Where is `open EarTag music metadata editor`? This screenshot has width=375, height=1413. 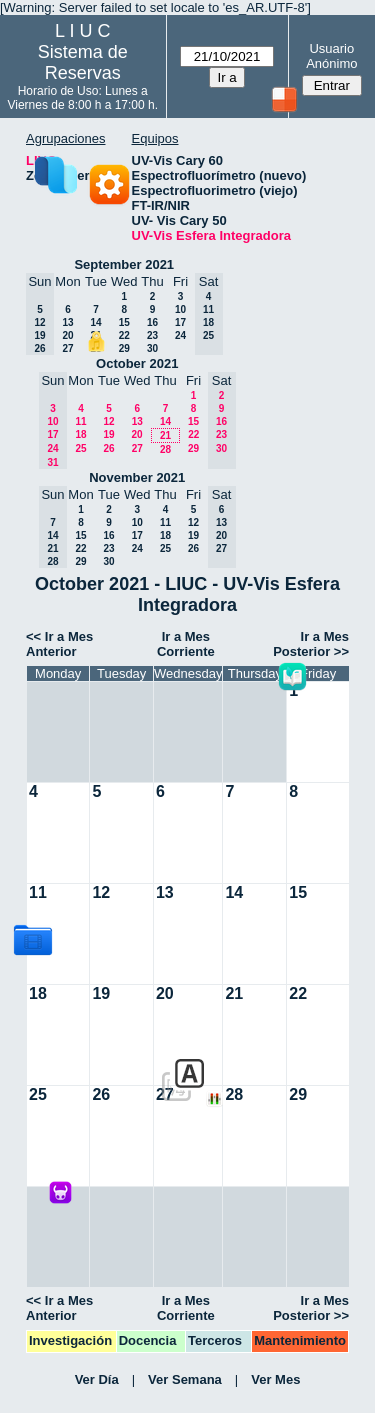 open EarTag music metadata editor is located at coordinates (96, 341).